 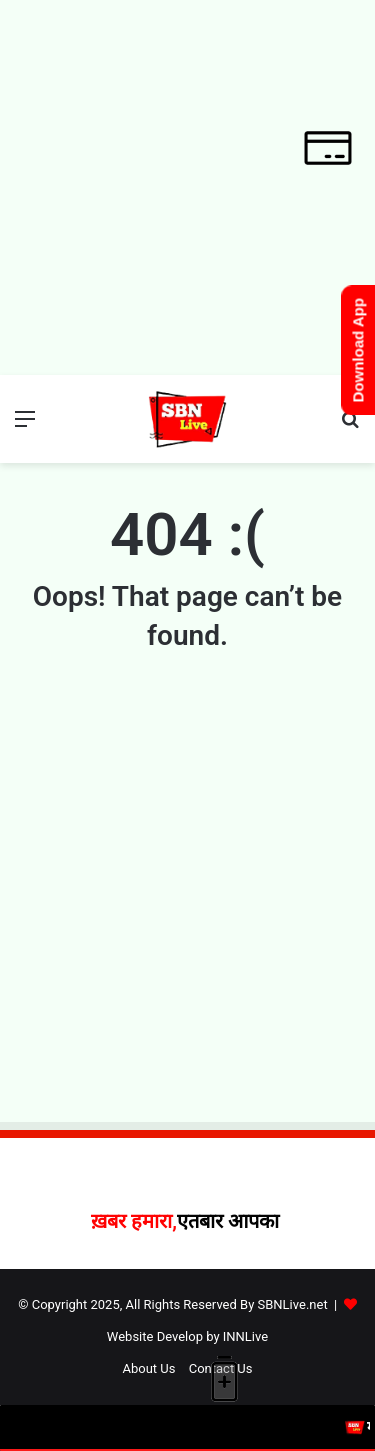 What do you see at coordinates (328, 148) in the screenshot?
I see `manage payment methods` at bounding box center [328, 148].